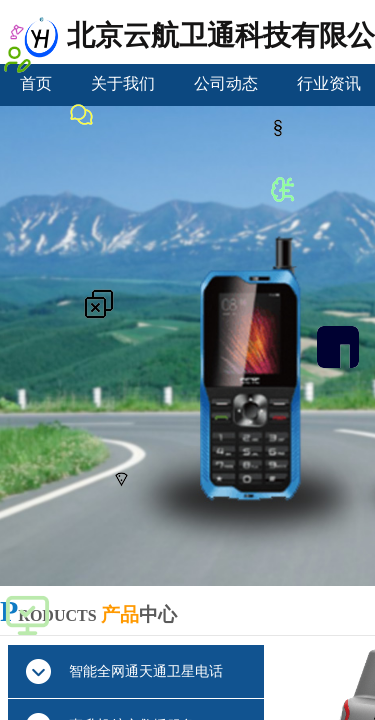  Describe the element at coordinates (81, 114) in the screenshot. I see `open your conversations` at that location.